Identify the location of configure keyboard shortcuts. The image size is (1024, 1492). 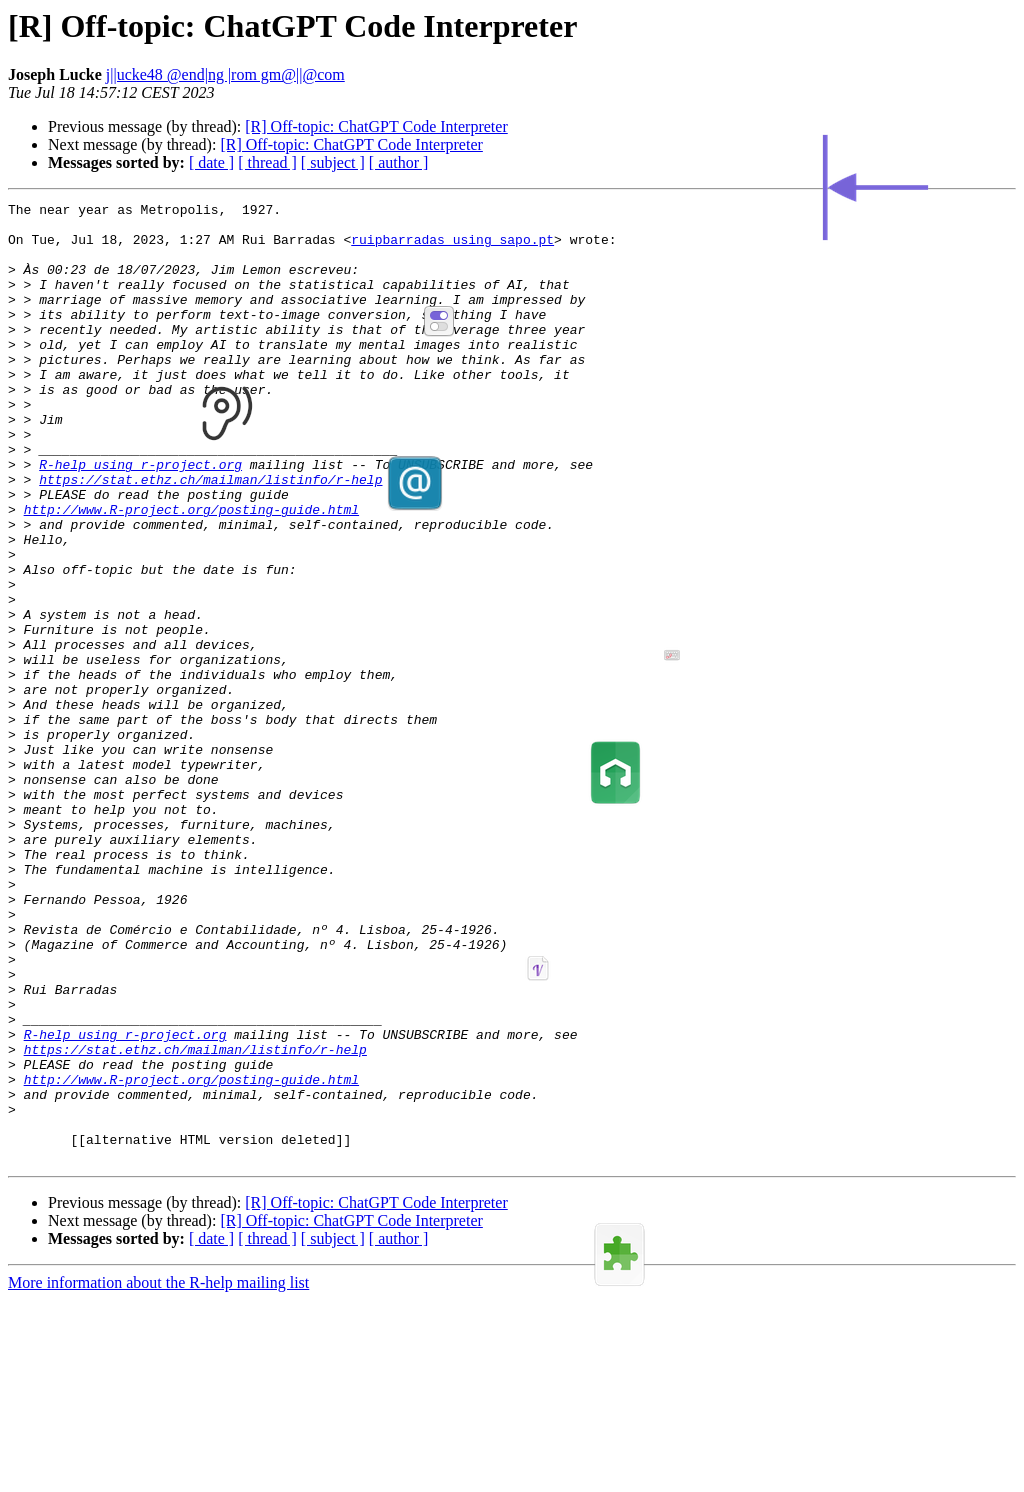
(672, 655).